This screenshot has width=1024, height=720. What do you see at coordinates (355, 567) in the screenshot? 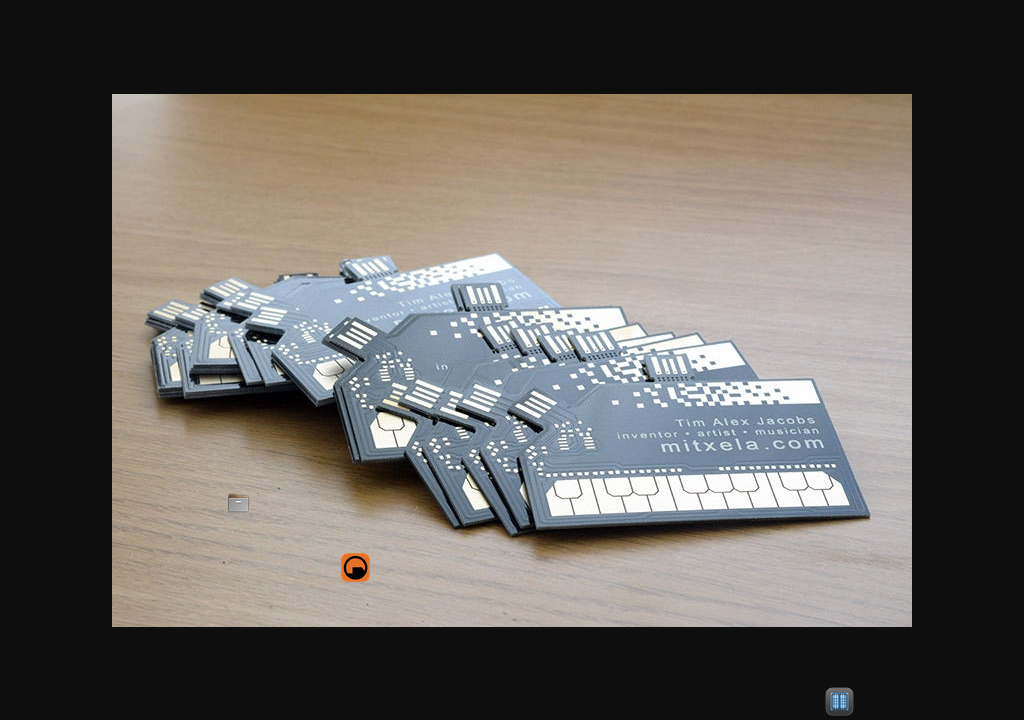
I see `launch the Black Mesa game application` at bounding box center [355, 567].